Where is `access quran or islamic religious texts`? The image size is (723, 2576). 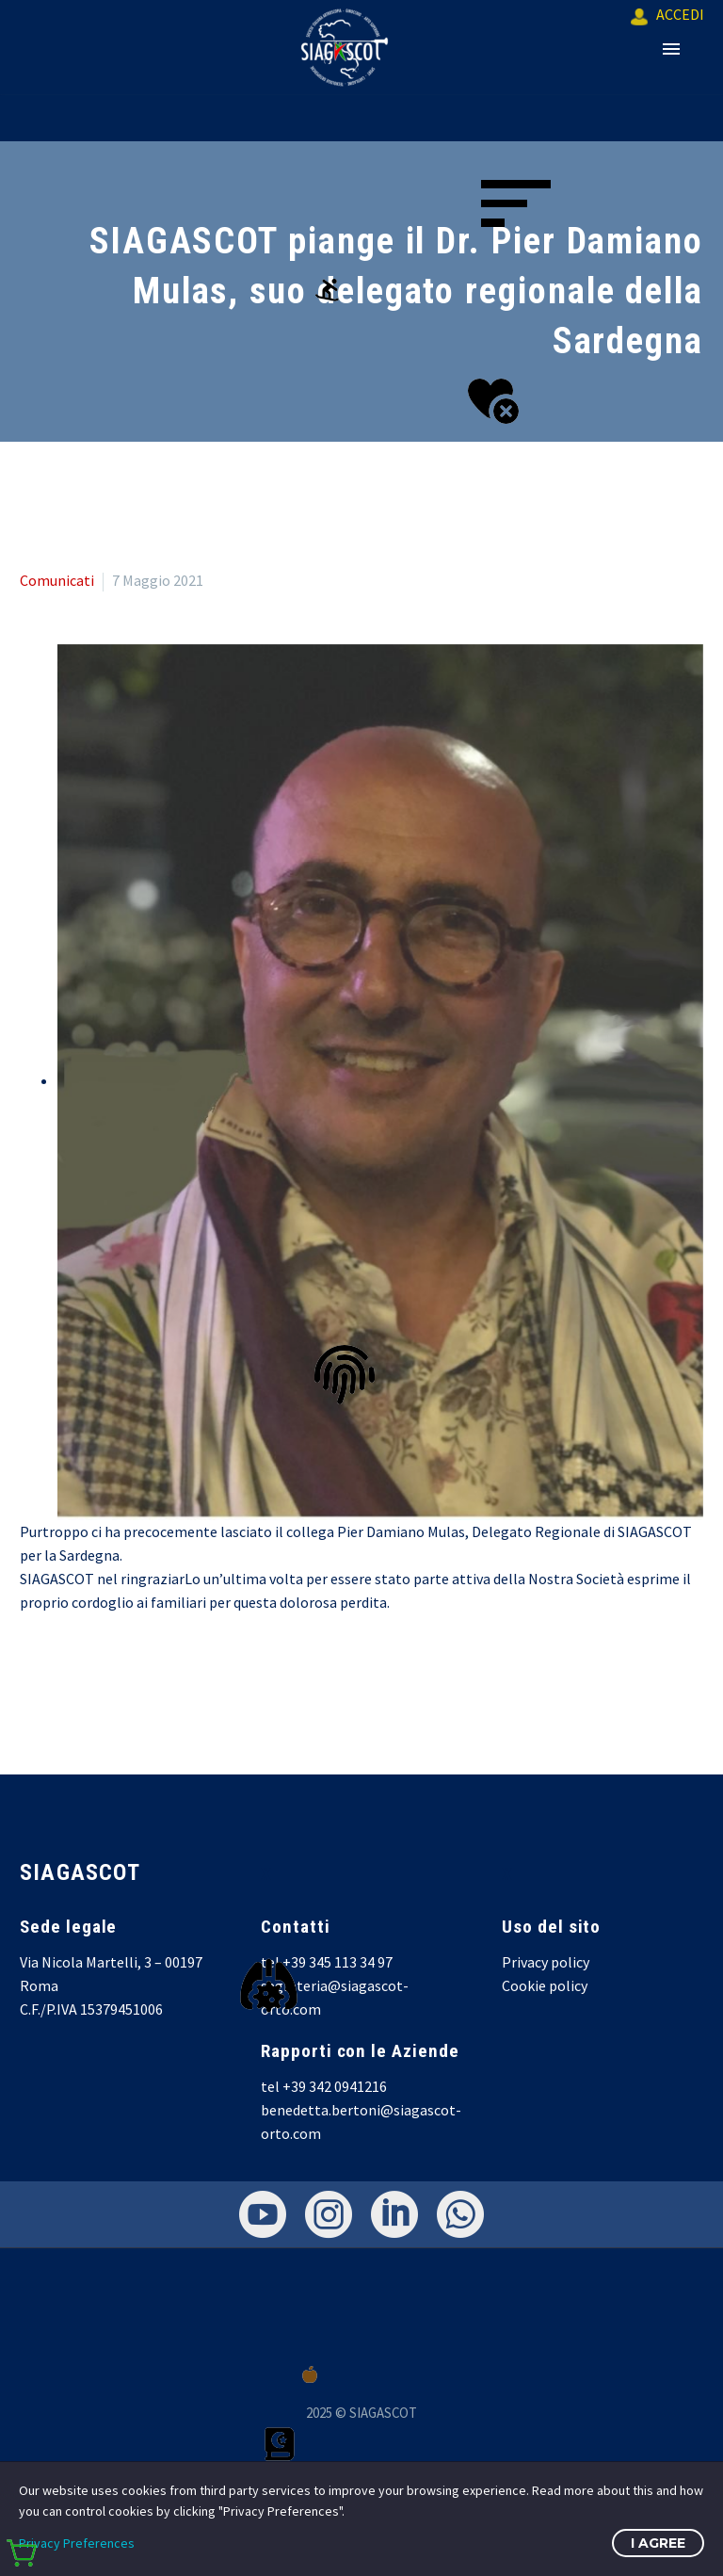
access quran or islamic religious texts is located at coordinates (280, 2444).